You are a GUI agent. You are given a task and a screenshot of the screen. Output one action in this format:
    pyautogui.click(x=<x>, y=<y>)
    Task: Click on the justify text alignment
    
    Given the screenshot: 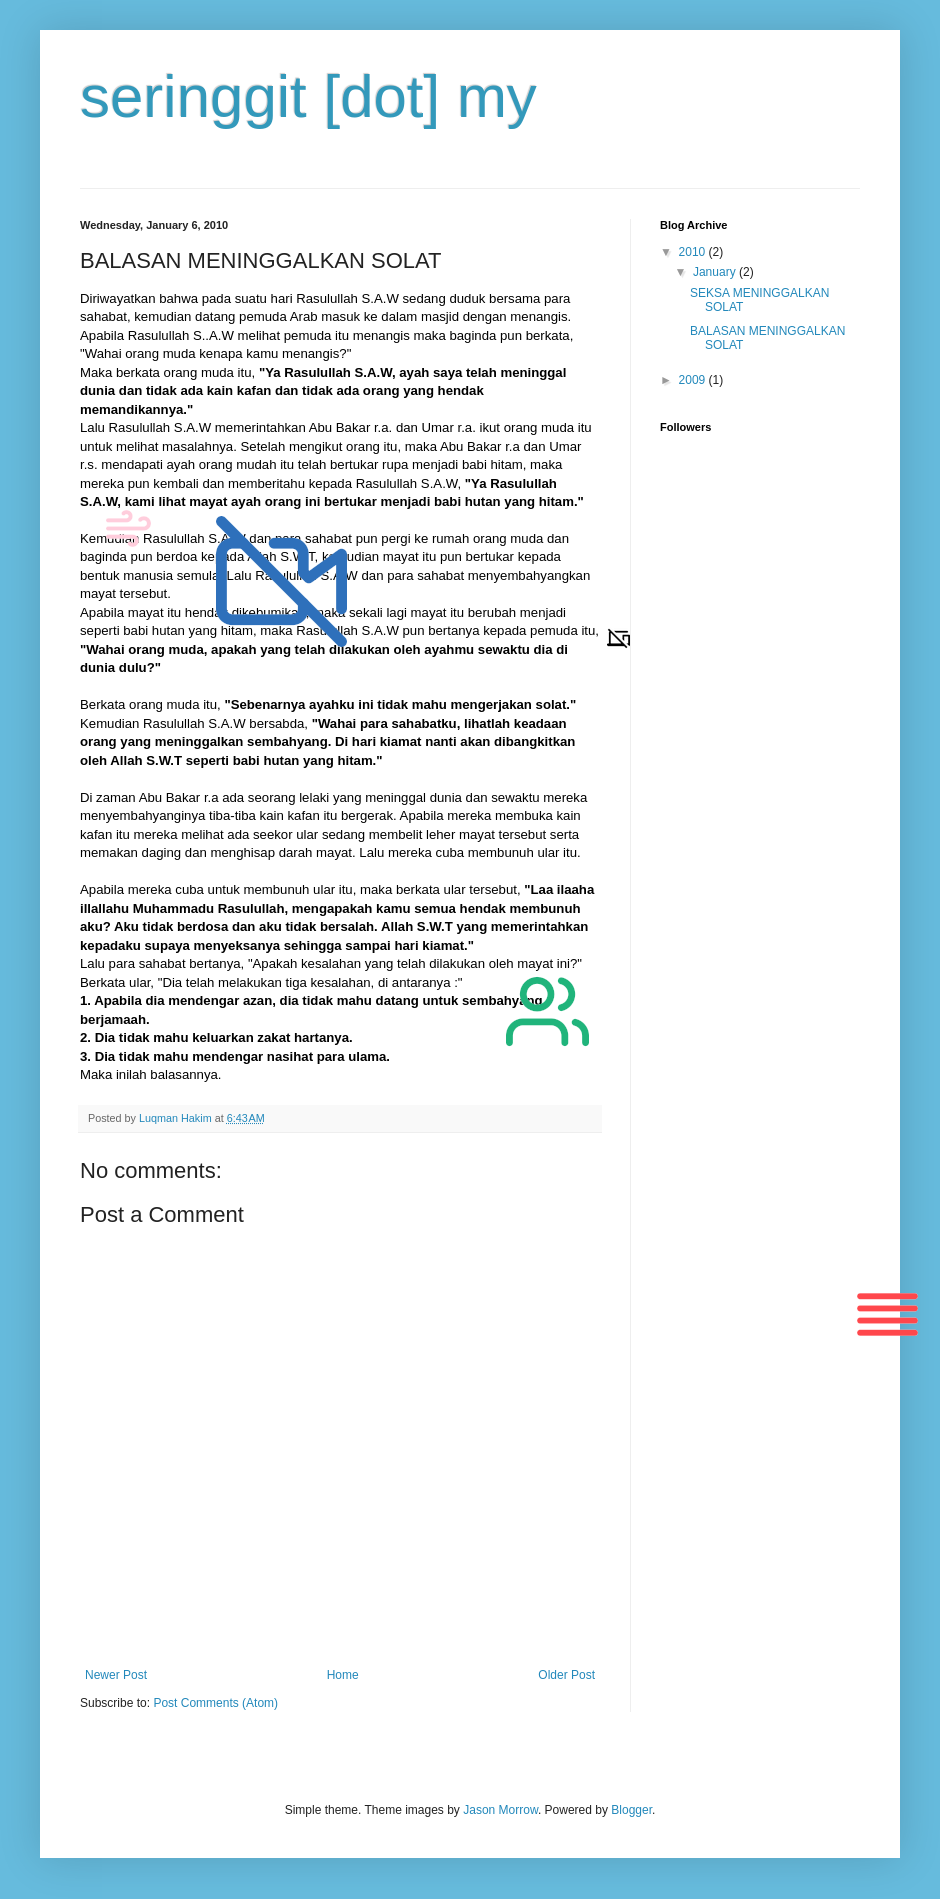 What is the action you would take?
    pyautogui.click(x=887, y=1314)
    